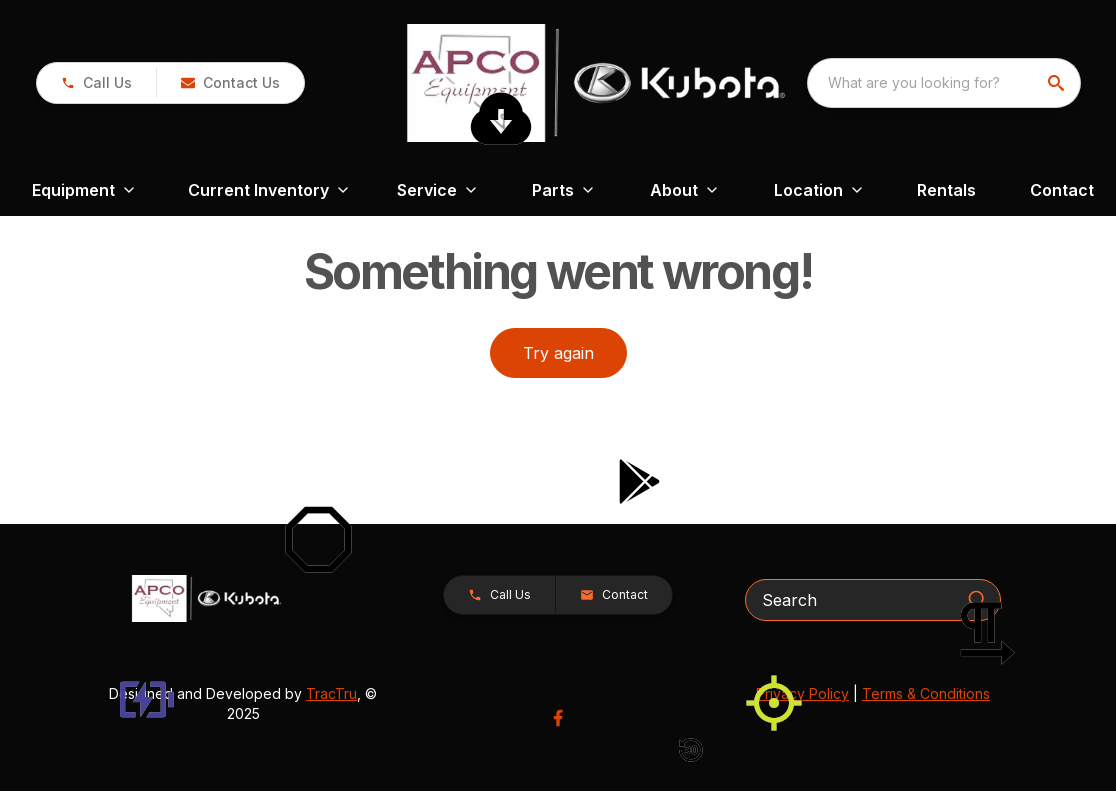 The image size is (1116, 791). I want to click on open the google play store, so click(639, 481).